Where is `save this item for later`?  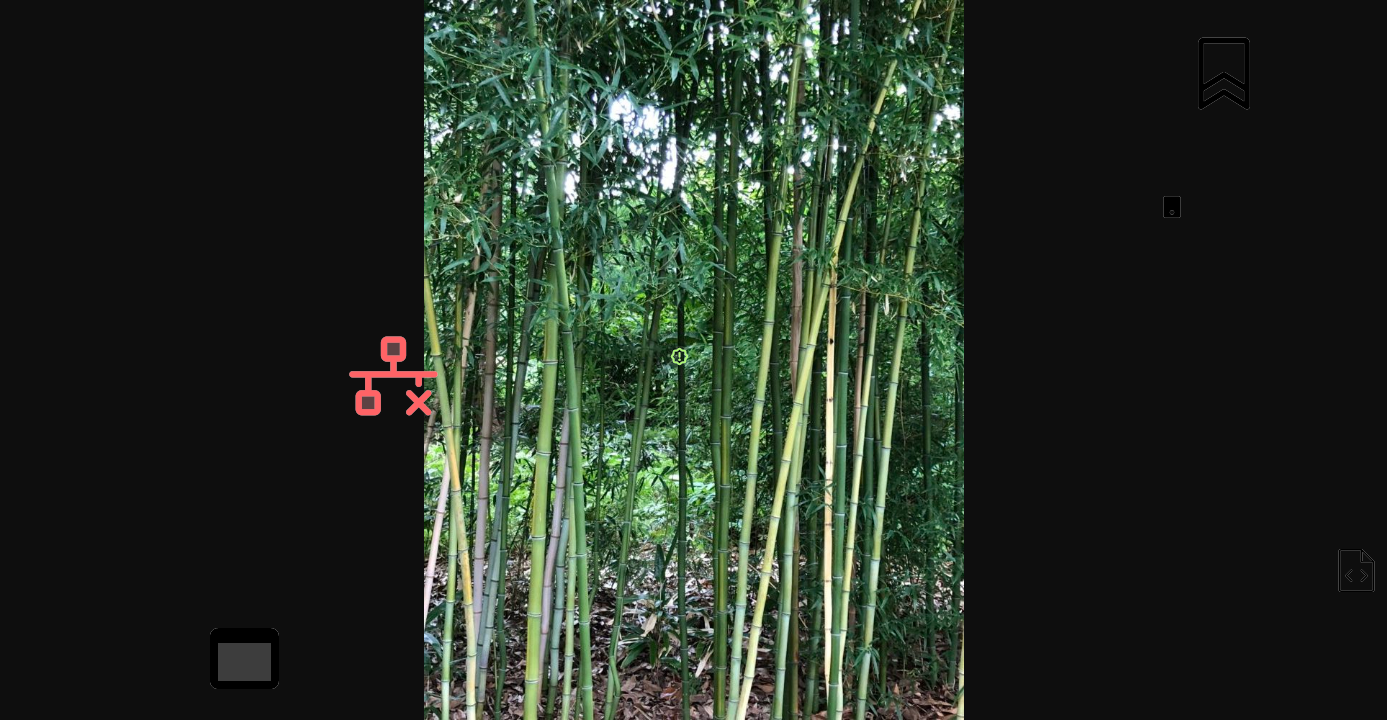 save this item for later is located at coordinates (1224, 72).